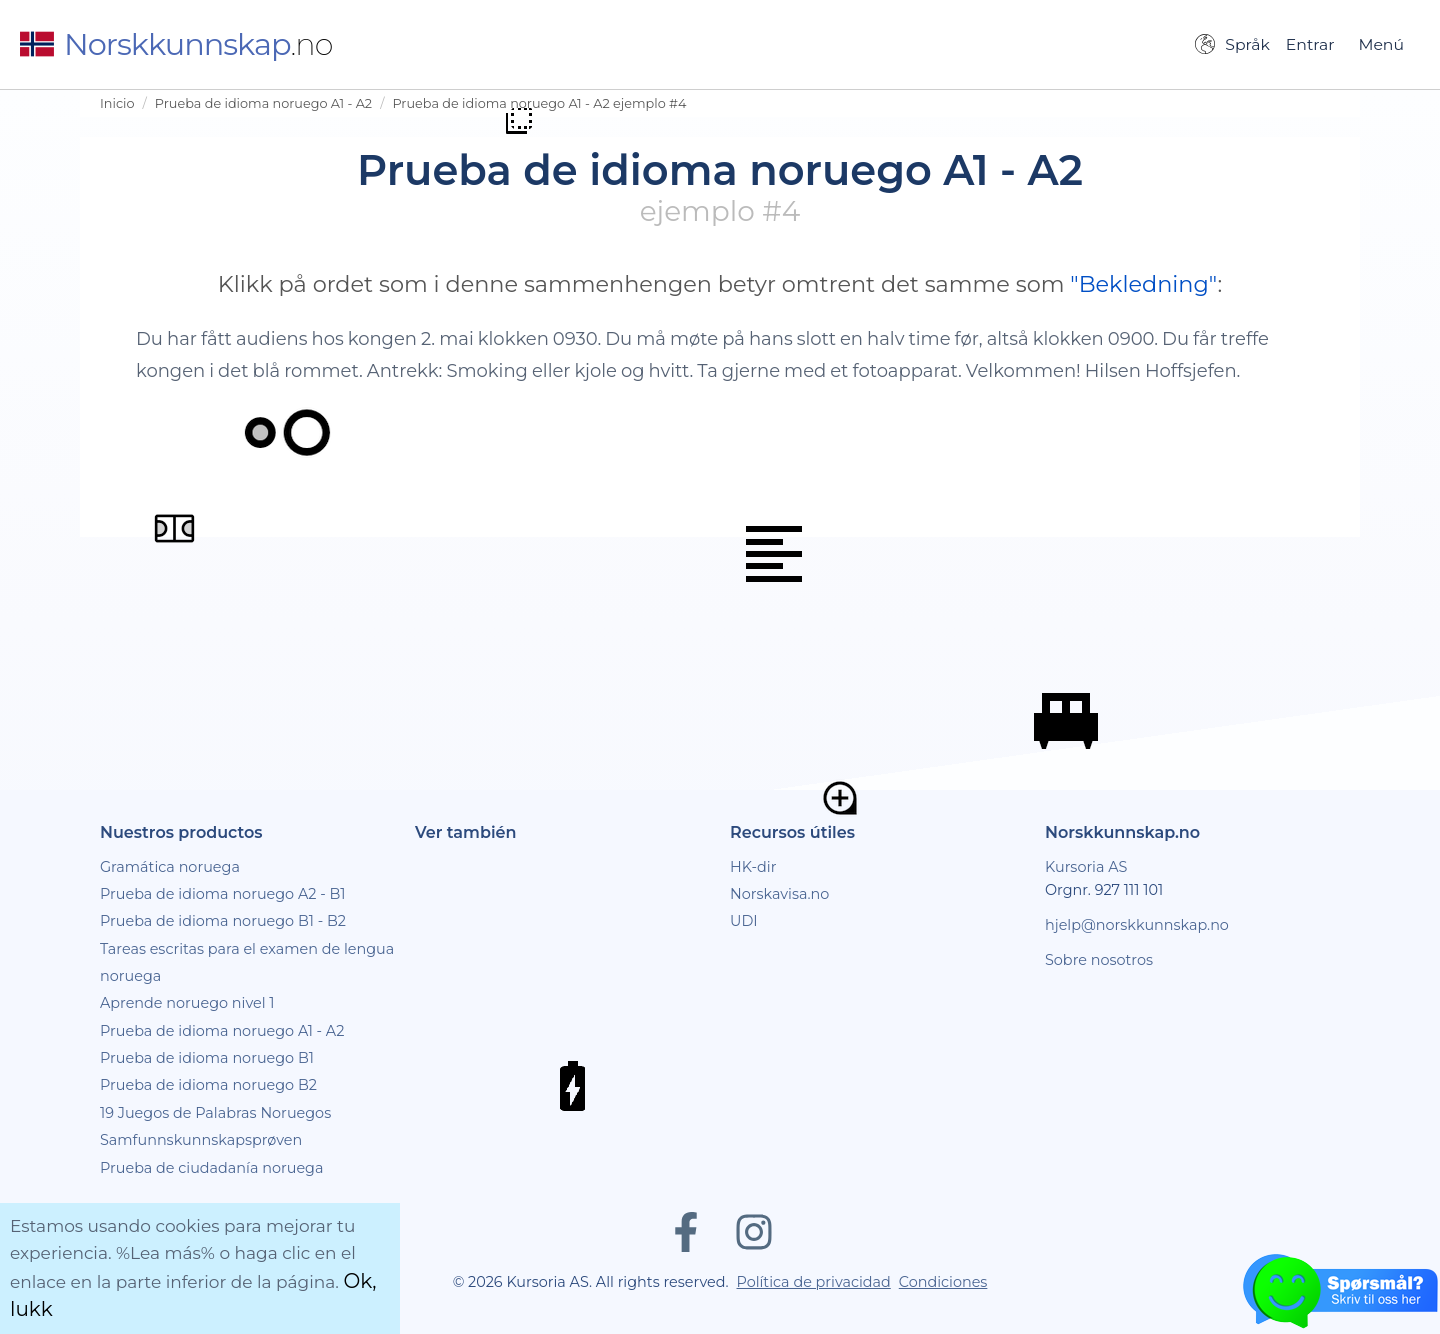  What do you see at coordinates (573, 1086) in the screenshot?
I see `indicates battery is fully charged while connected to power` at bounding box center [573, 1086].